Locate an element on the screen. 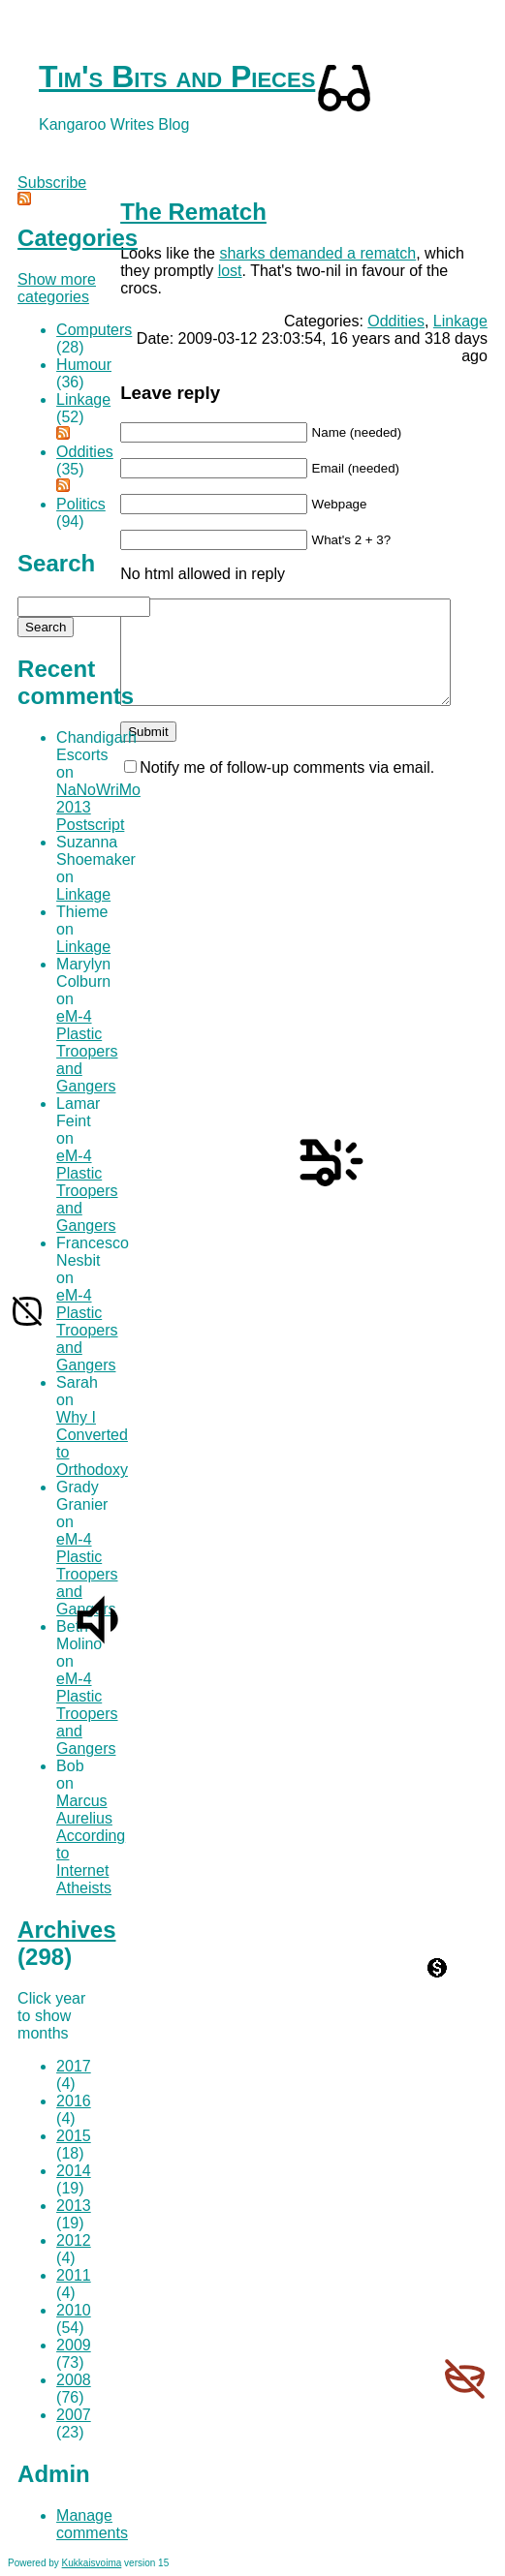 The height and width of the screenshot is (2576, 505). report a vehicle accident is located at coordinates (331, 1161).